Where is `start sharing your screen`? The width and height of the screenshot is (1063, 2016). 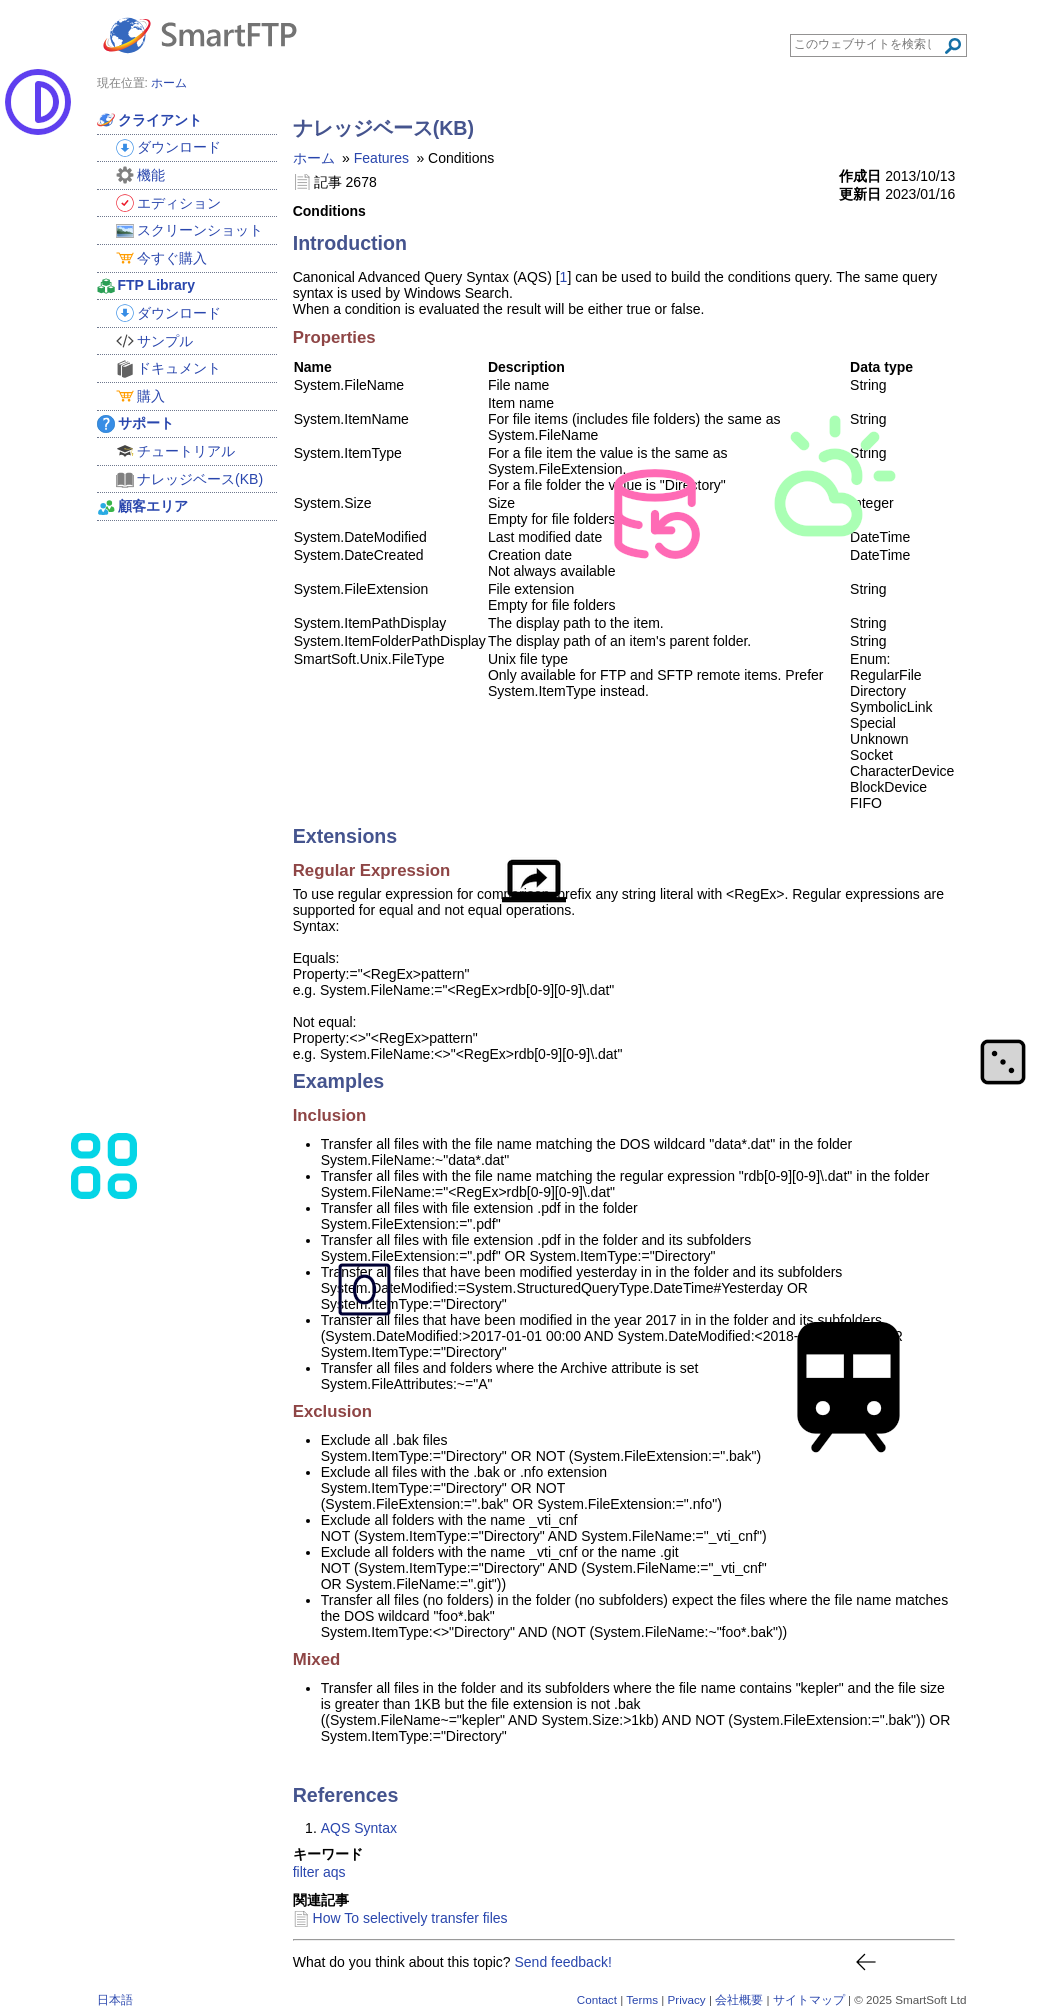 start sharing your screen is located at coordinates (534, 881).